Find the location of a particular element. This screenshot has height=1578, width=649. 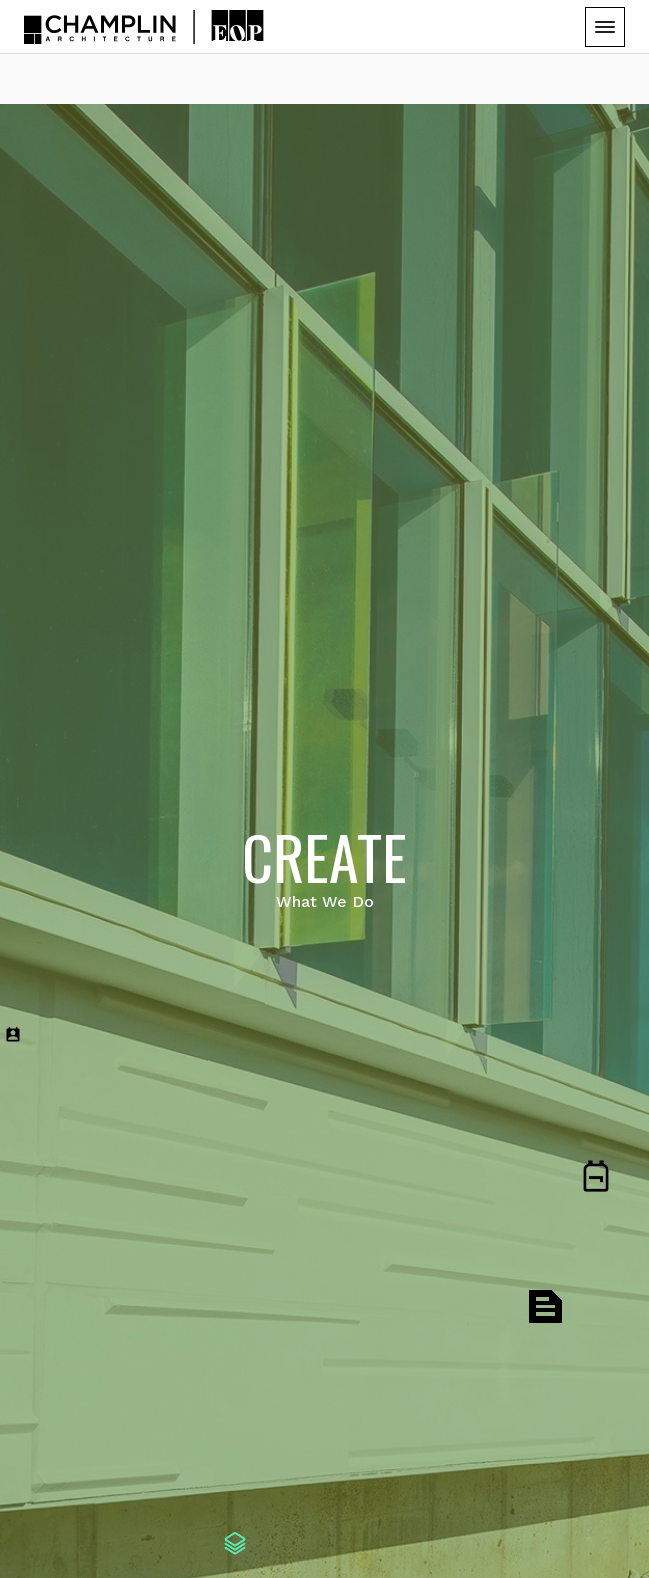

view contact's calendar or schedule is located at coordinates (13, 1035).